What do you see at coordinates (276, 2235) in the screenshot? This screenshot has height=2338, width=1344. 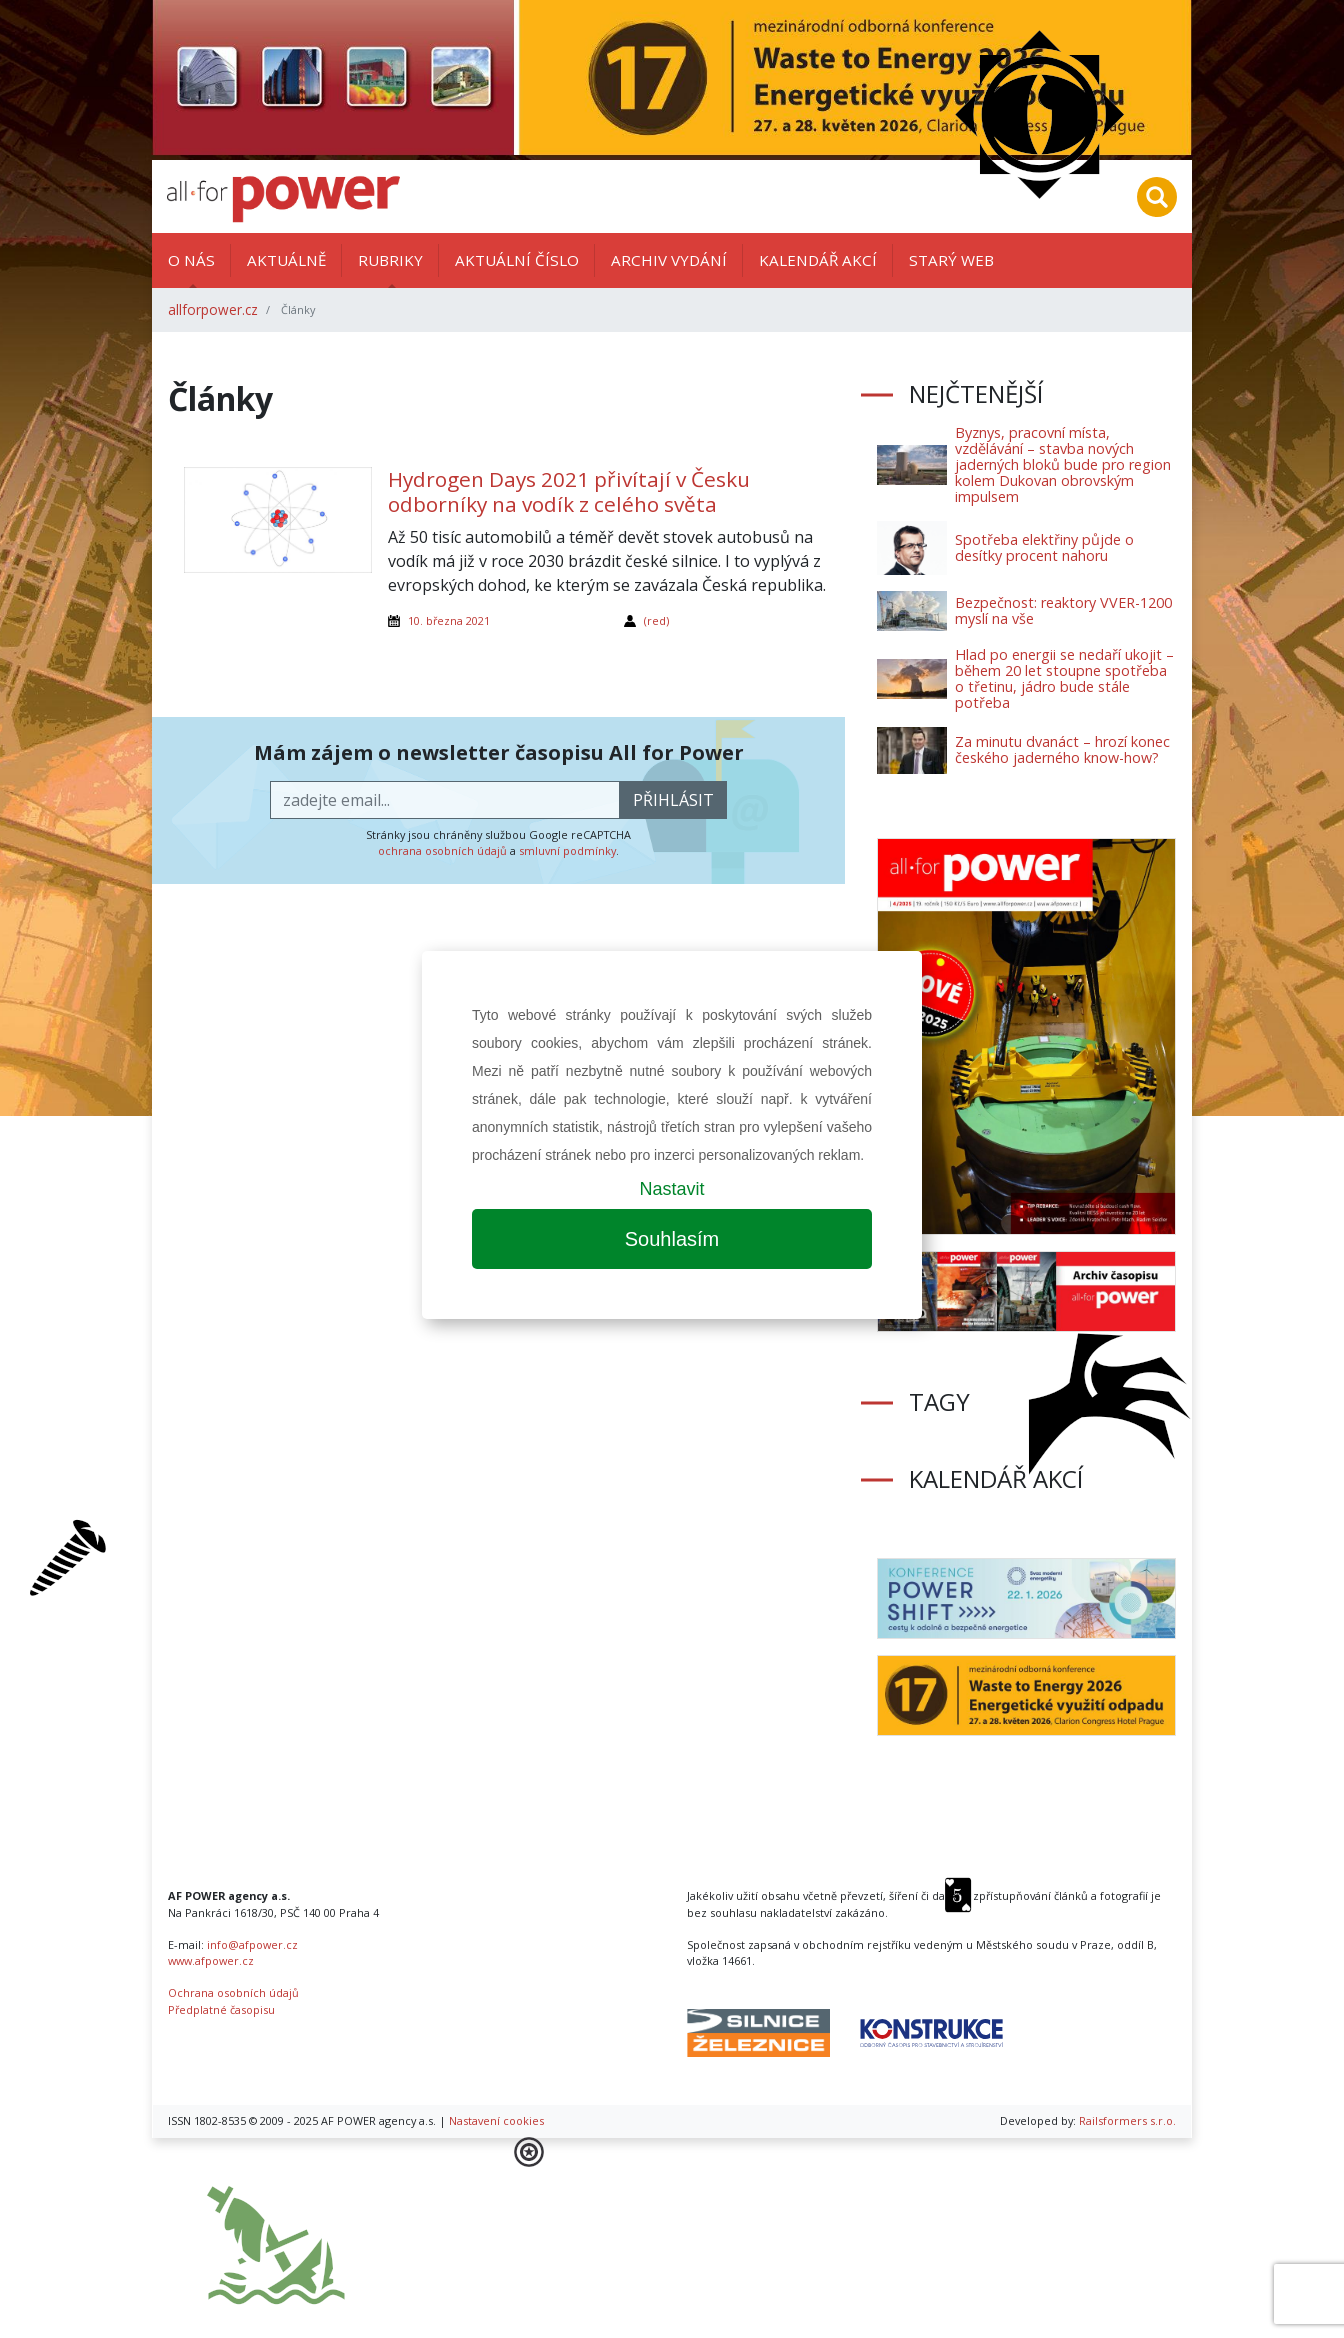 I see `indicates a failed or crashed process` at bounding box center [276, 2235].